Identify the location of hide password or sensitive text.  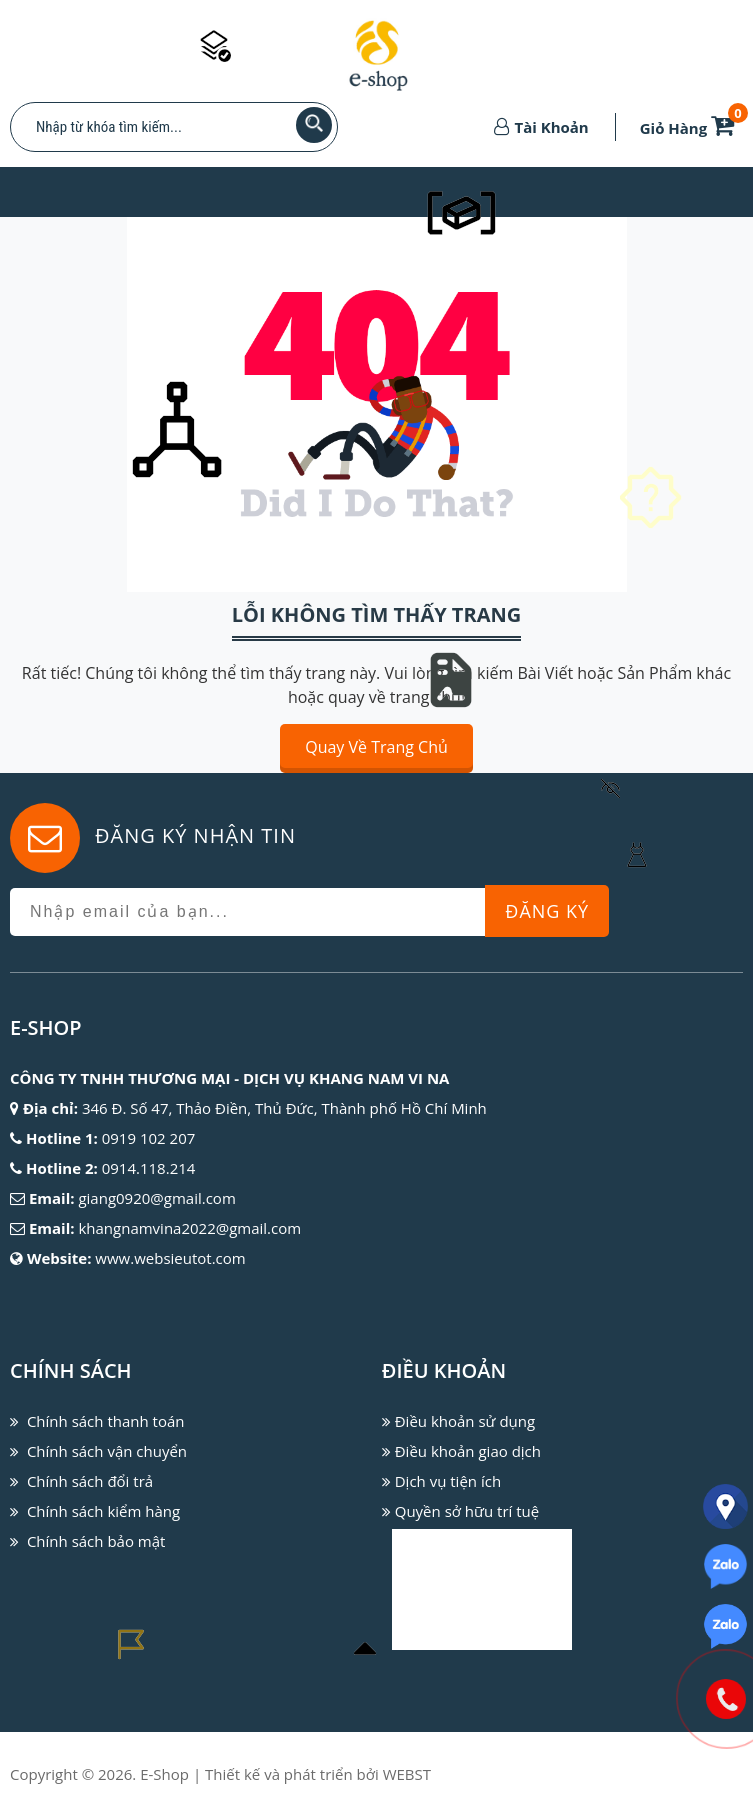
(610, 788).